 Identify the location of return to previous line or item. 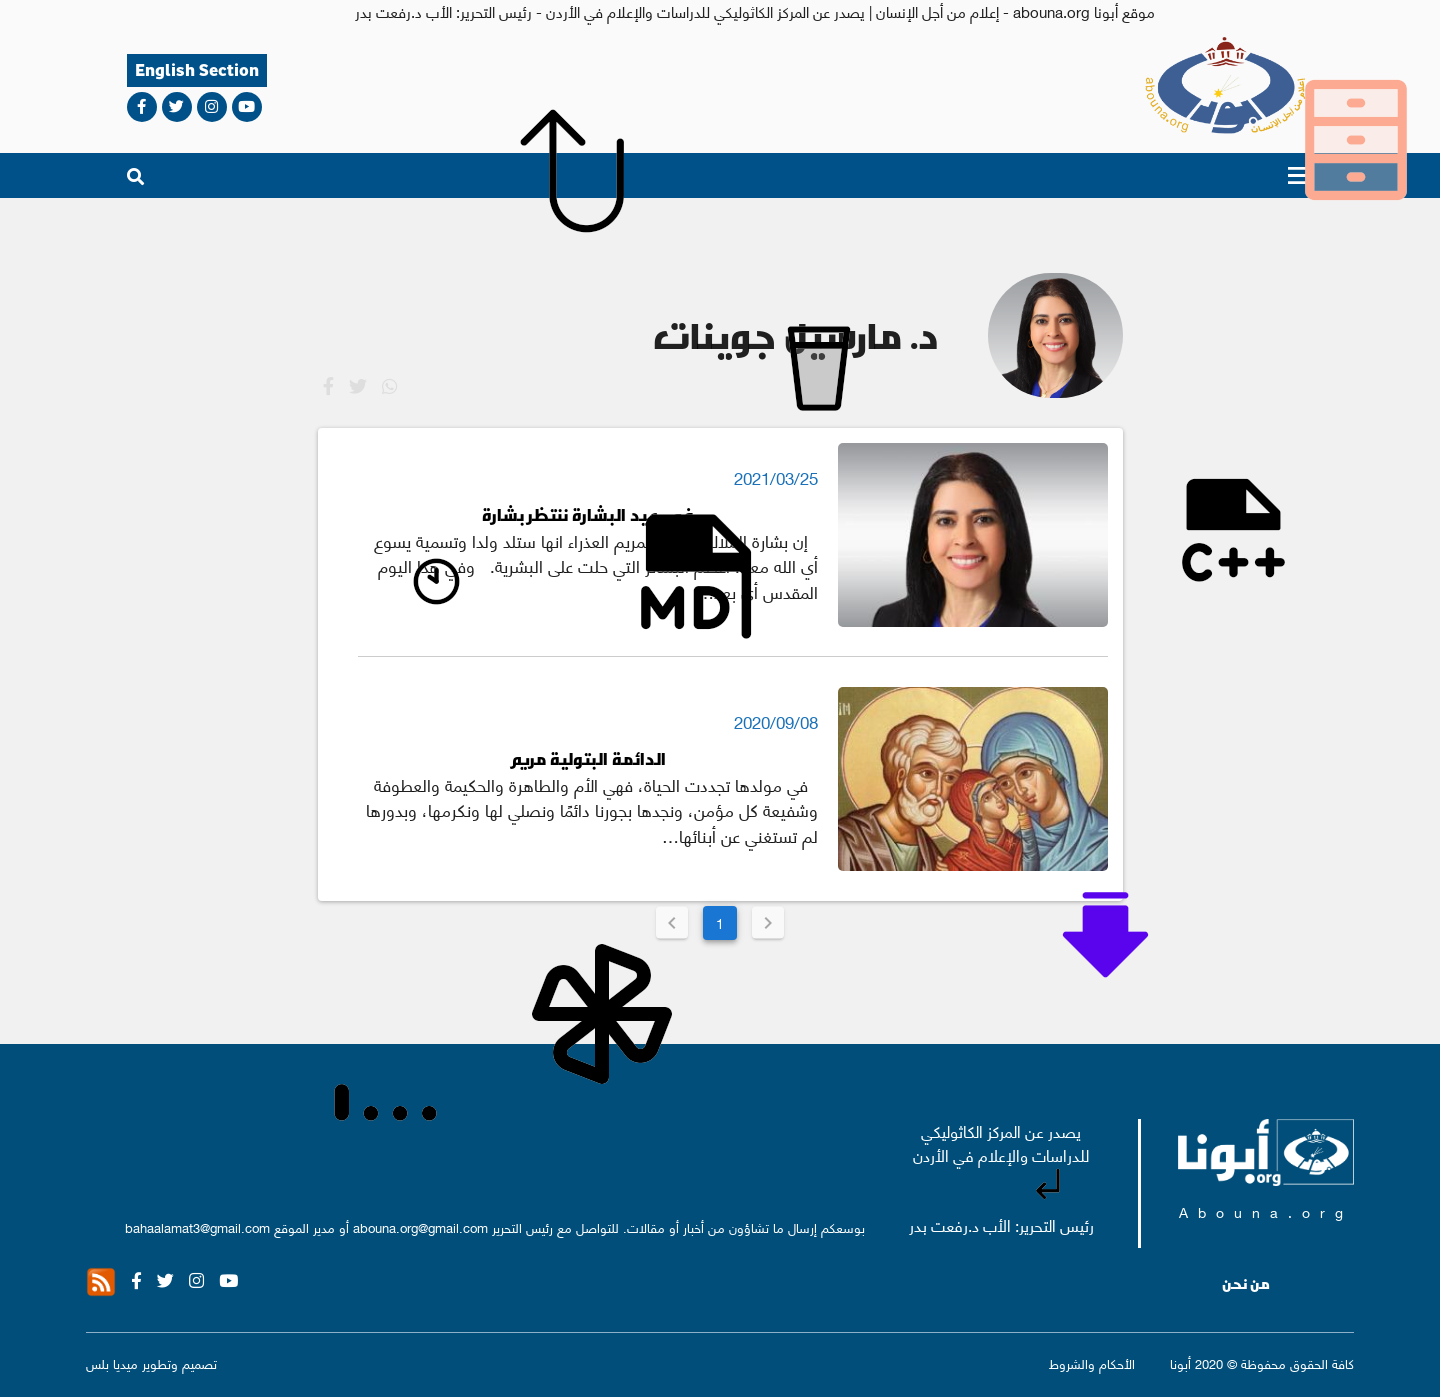
(1049, 1184).